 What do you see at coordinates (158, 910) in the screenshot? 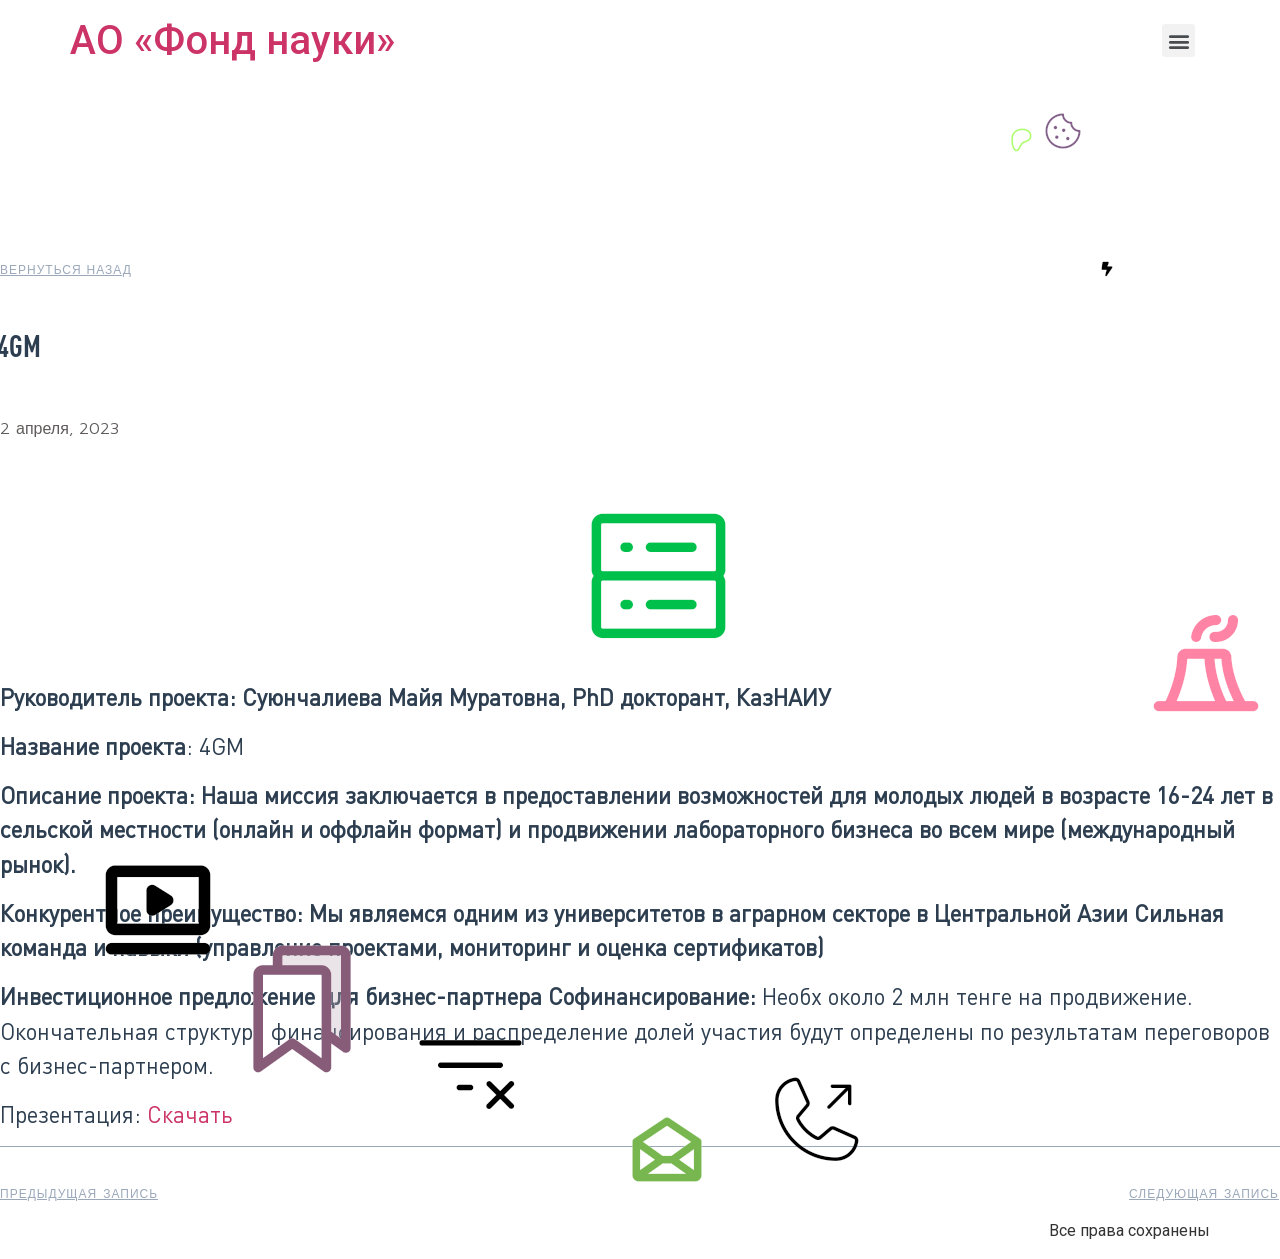
I see `play or watch a video` at bounding box center [158, 910].